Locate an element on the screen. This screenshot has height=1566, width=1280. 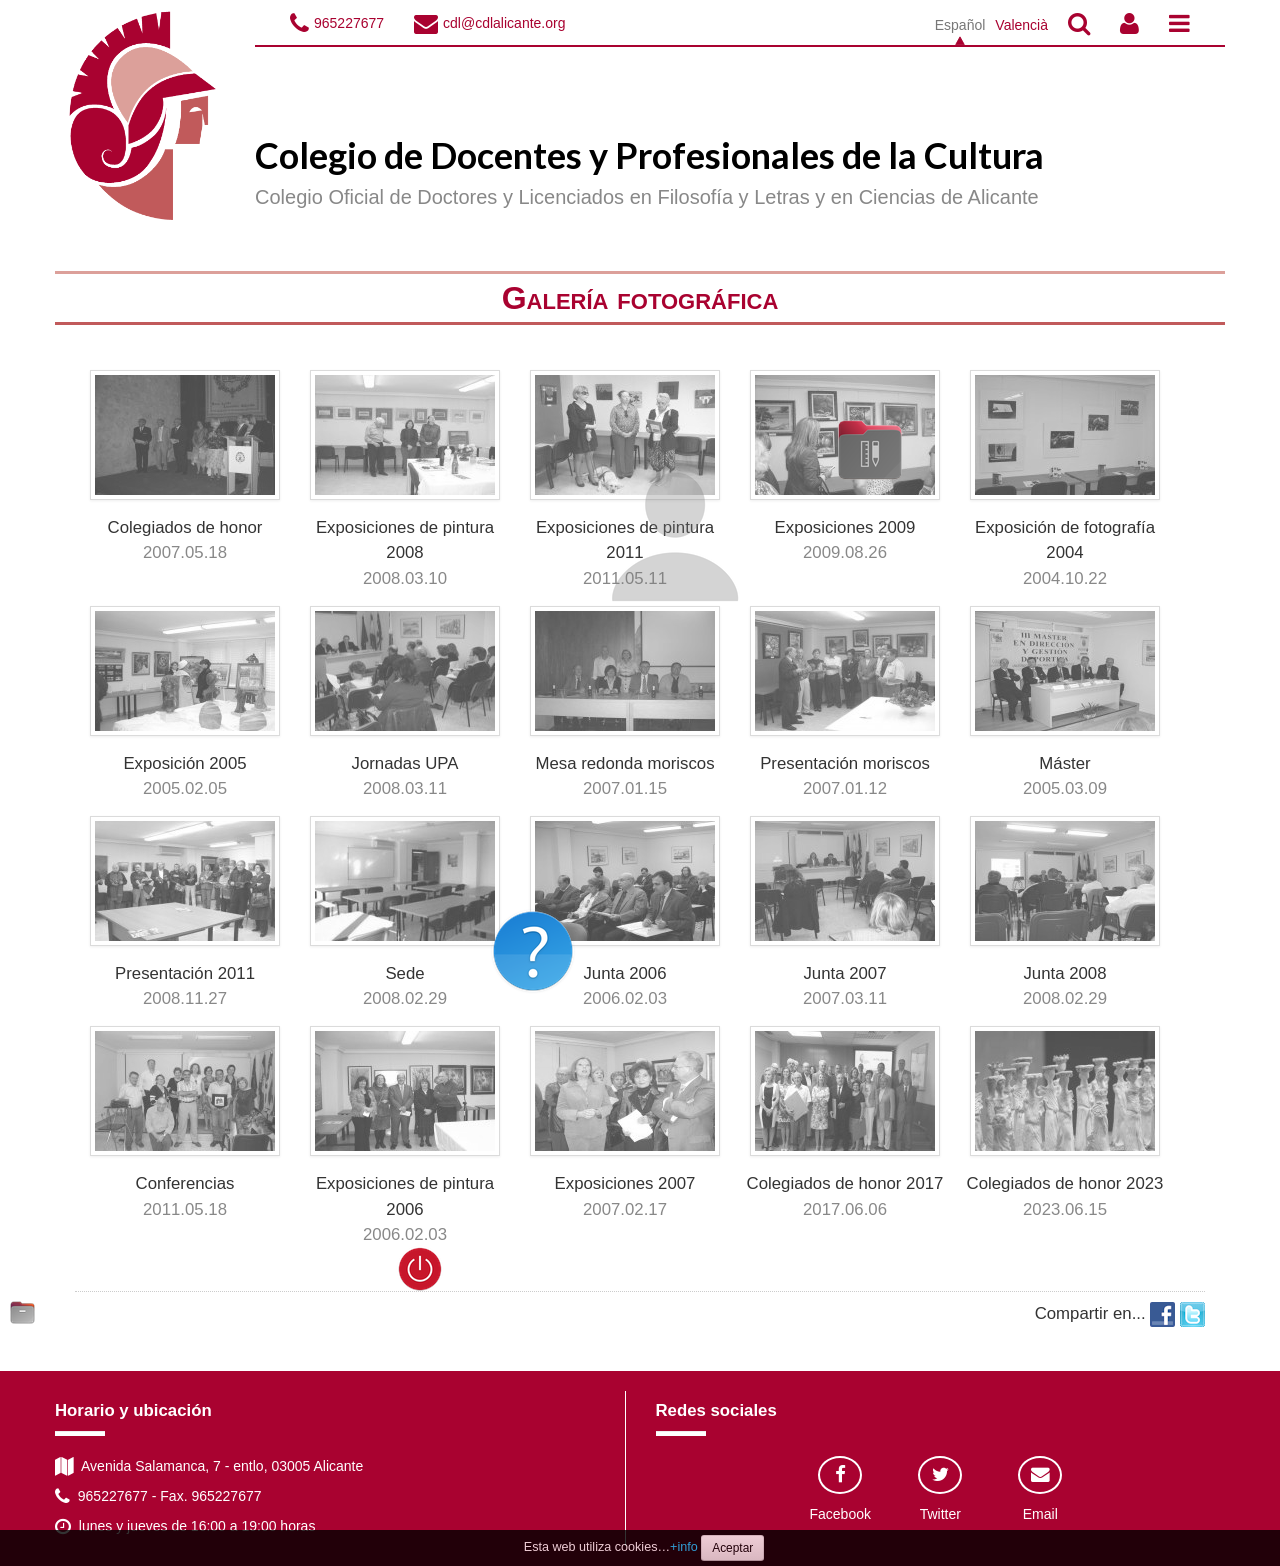
guest user account is located at coordinates (675, 536).